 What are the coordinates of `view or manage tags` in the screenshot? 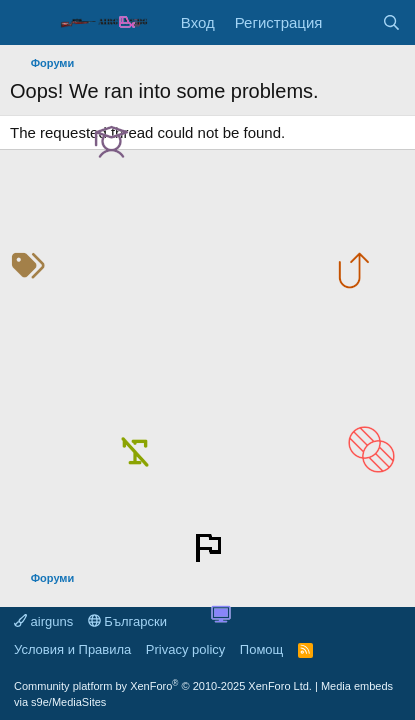 It's located at (27, 266).